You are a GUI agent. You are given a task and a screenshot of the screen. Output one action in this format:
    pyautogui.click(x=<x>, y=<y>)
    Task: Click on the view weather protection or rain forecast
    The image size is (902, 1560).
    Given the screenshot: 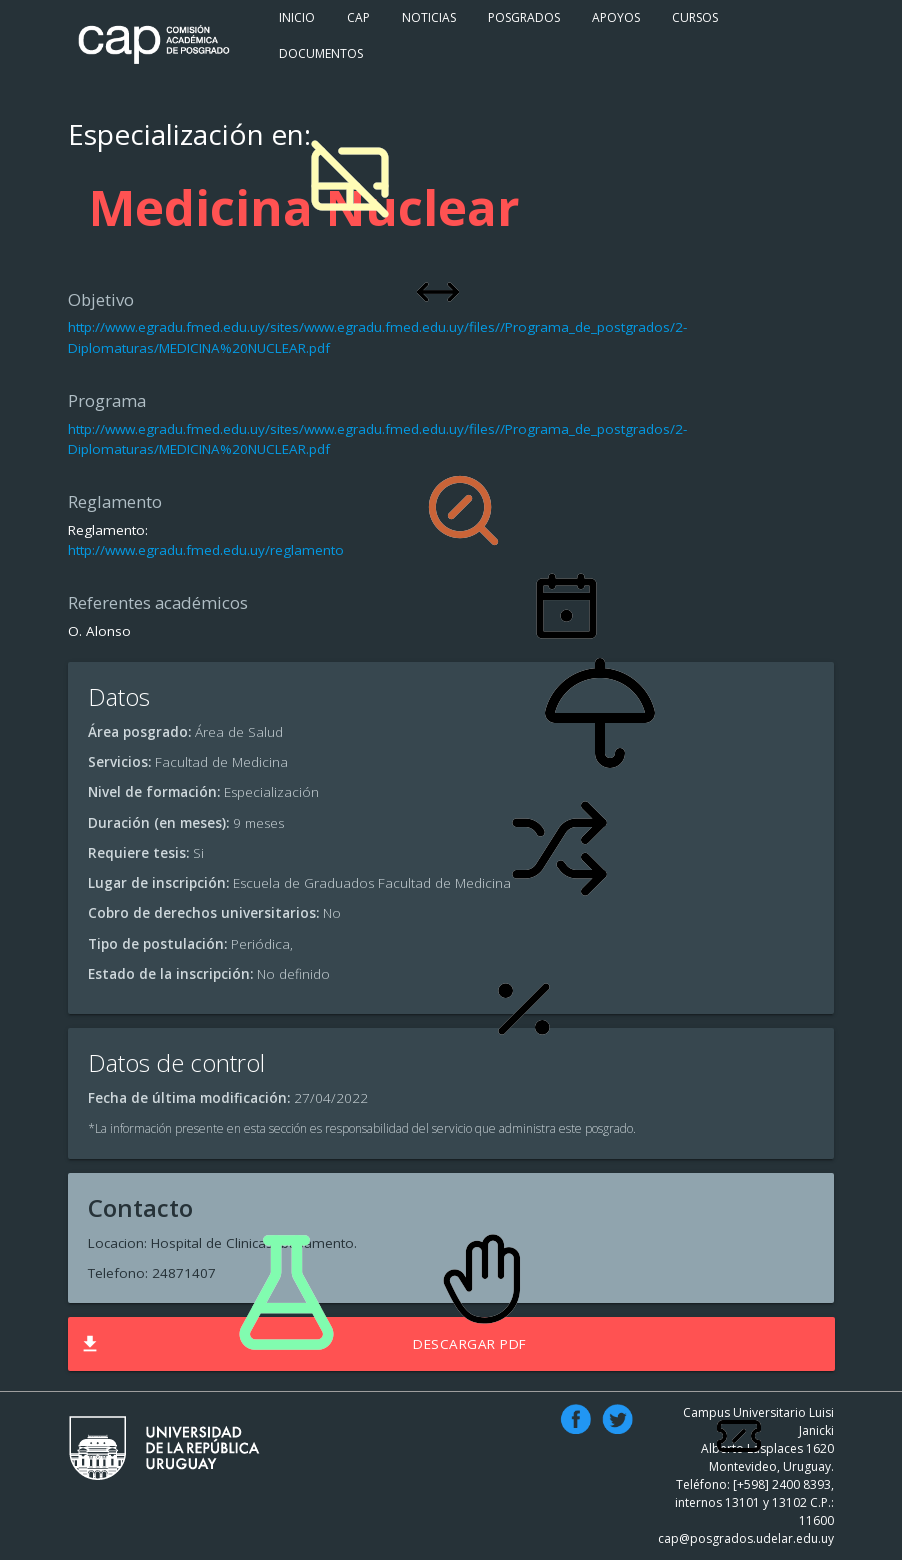 What is the action you would take?
    pyautogui.click(x=600, y=713)
    